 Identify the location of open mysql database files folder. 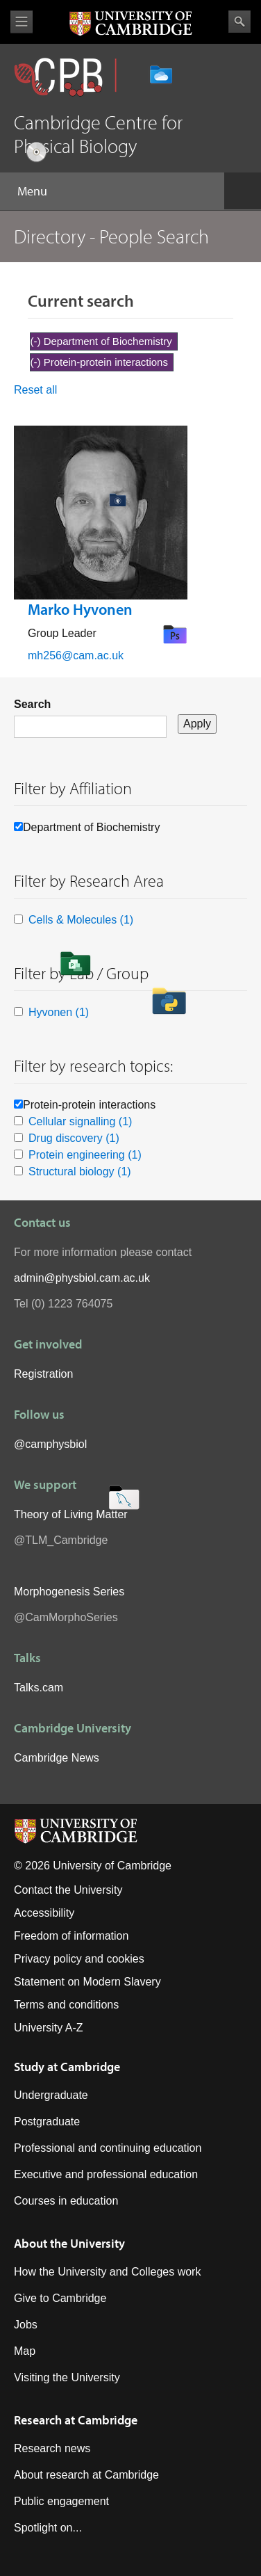
(124, 1498).